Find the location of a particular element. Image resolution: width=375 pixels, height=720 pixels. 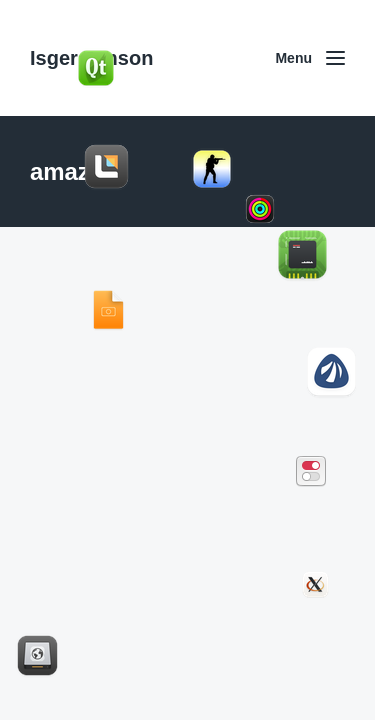

launch the antergos linux application is located at coordinates (331, 371).